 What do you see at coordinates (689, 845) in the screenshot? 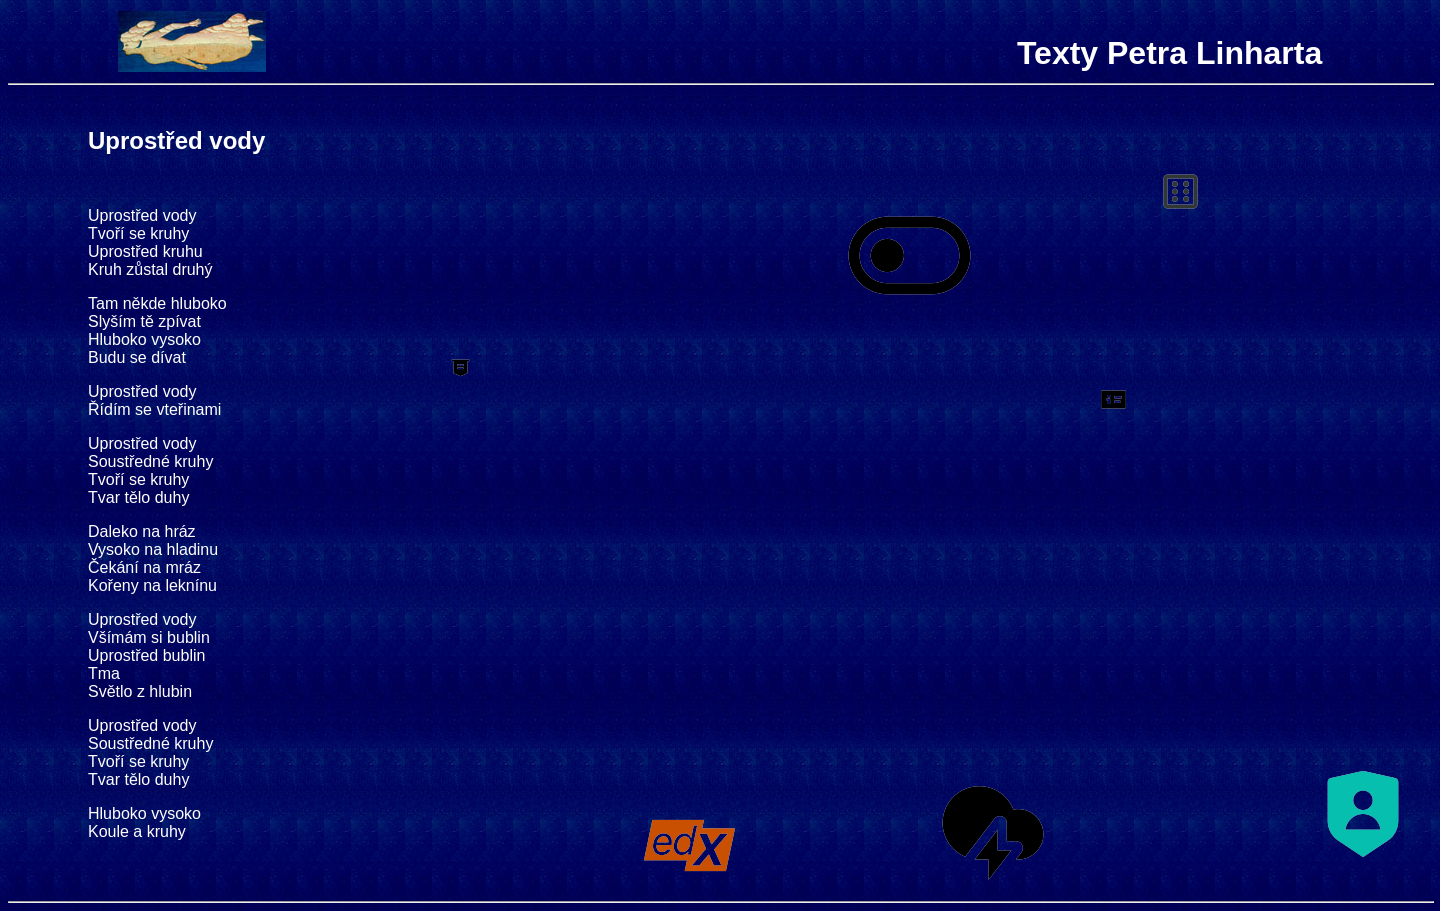
I see `open the edX learning platform` at bounding box center [689, 845].